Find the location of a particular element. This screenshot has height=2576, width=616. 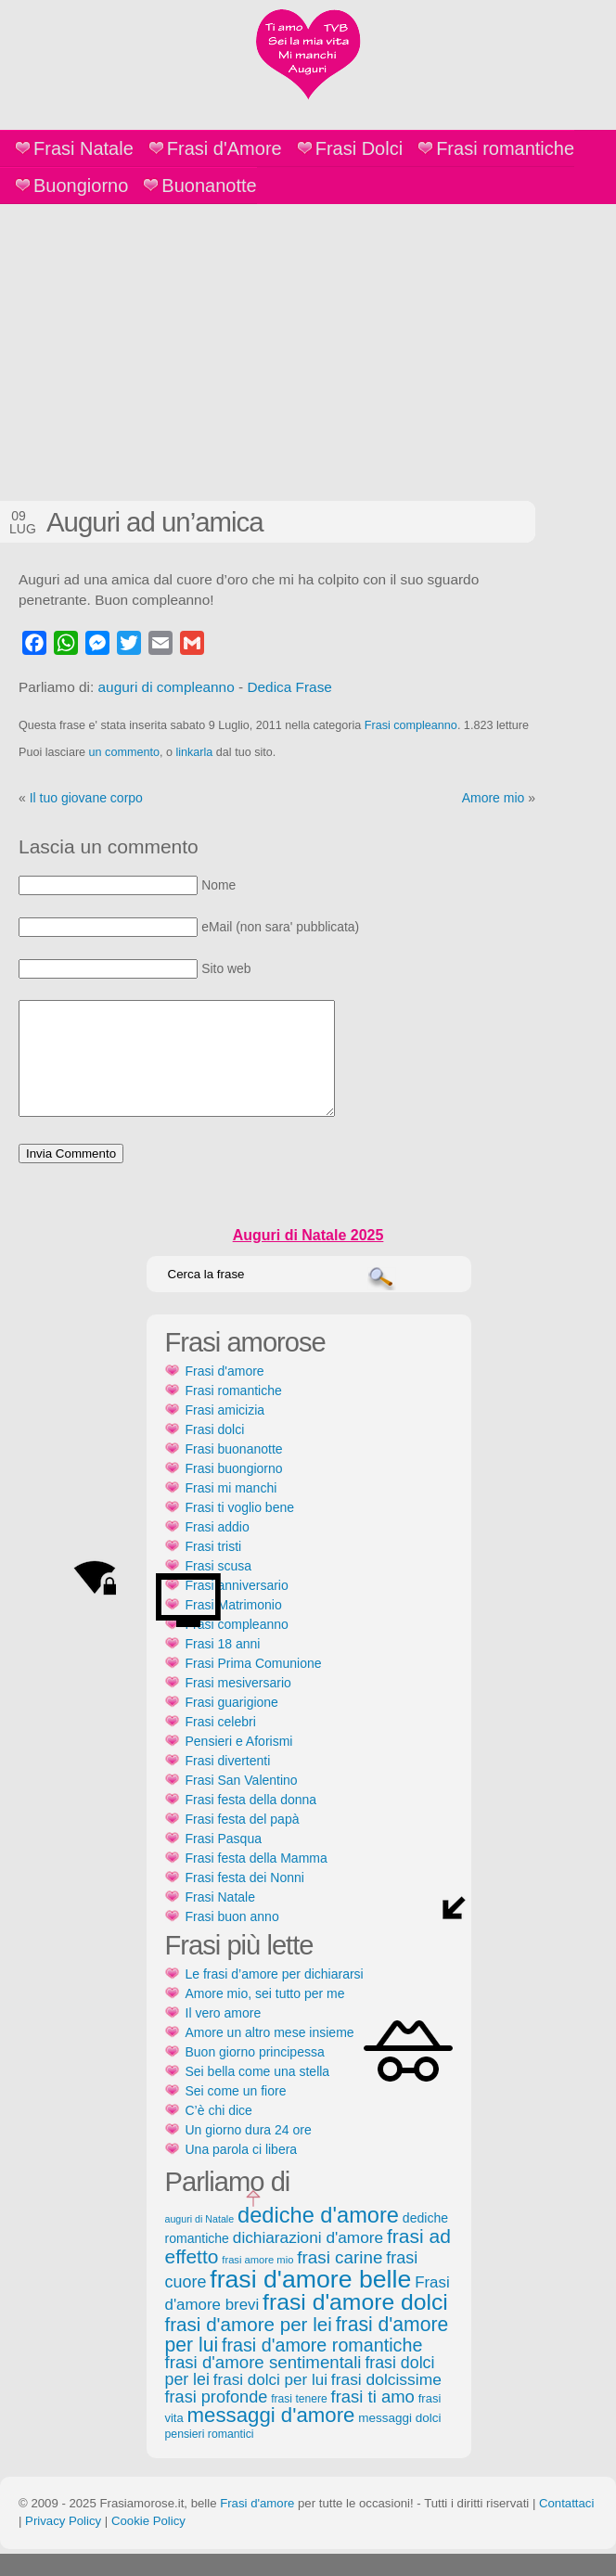

enable incognito or private browsing mode is located at coordinates (408, 2051).